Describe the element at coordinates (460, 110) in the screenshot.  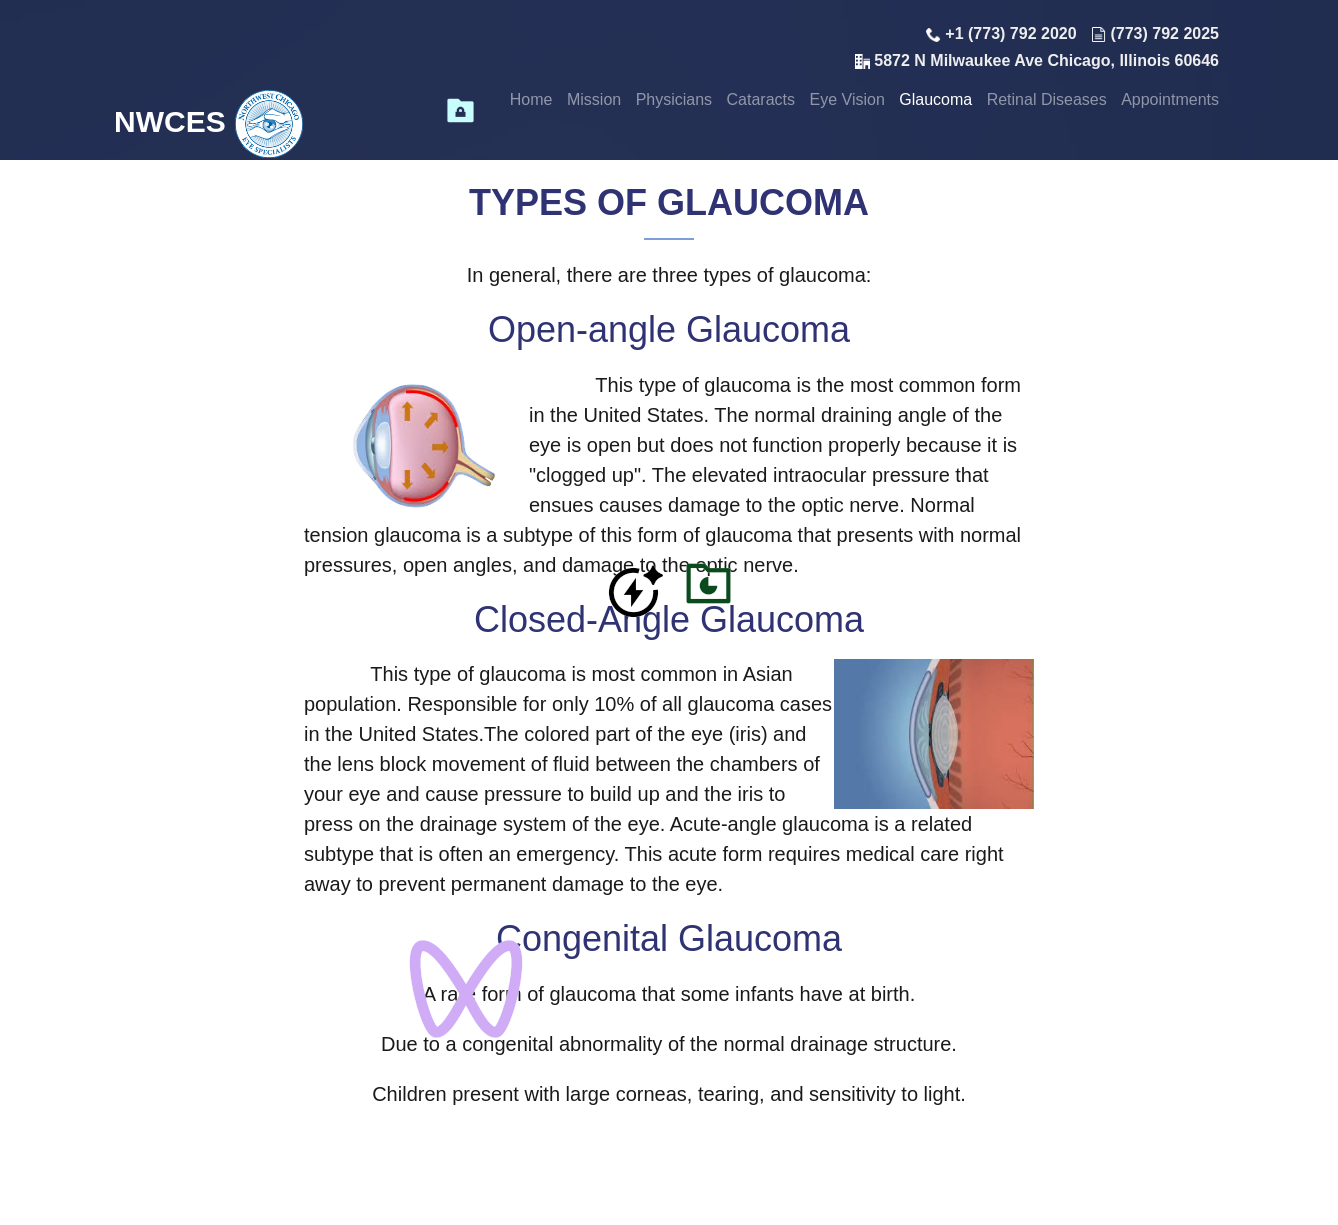
I see `access a password-protected folder` at that location.